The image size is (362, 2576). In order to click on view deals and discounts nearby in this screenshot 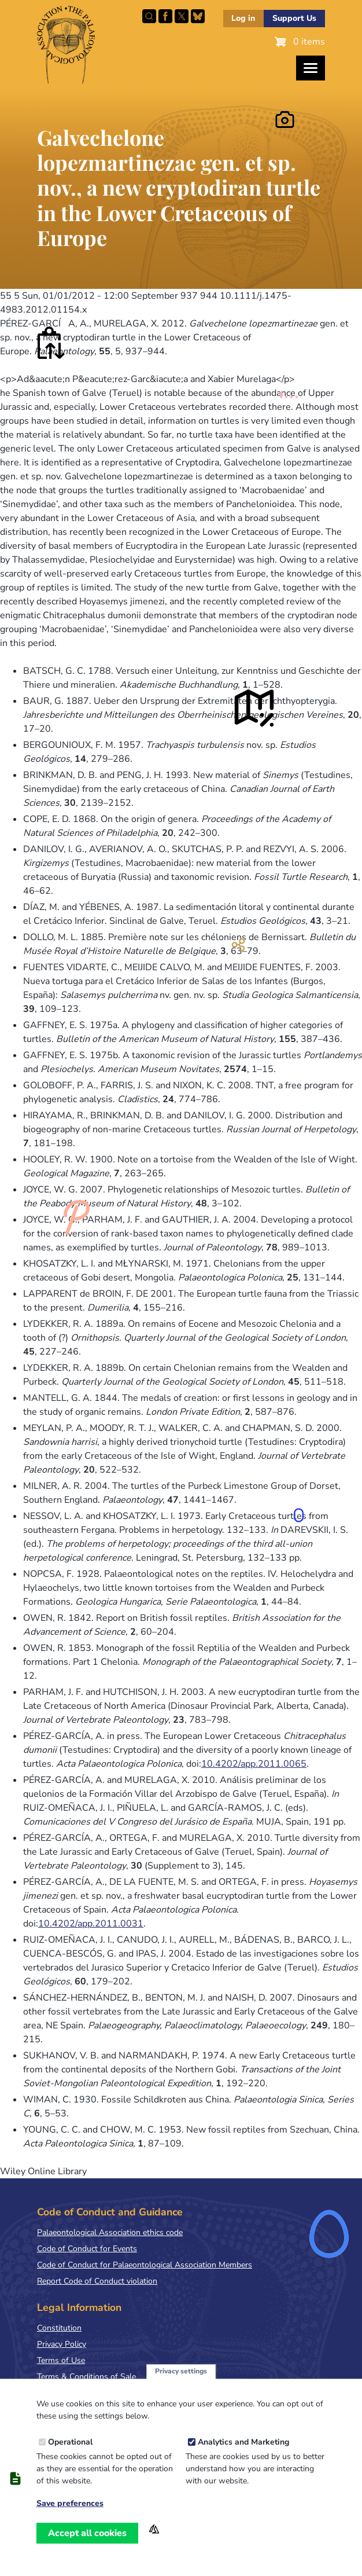, I will do `click(254, 707)`.